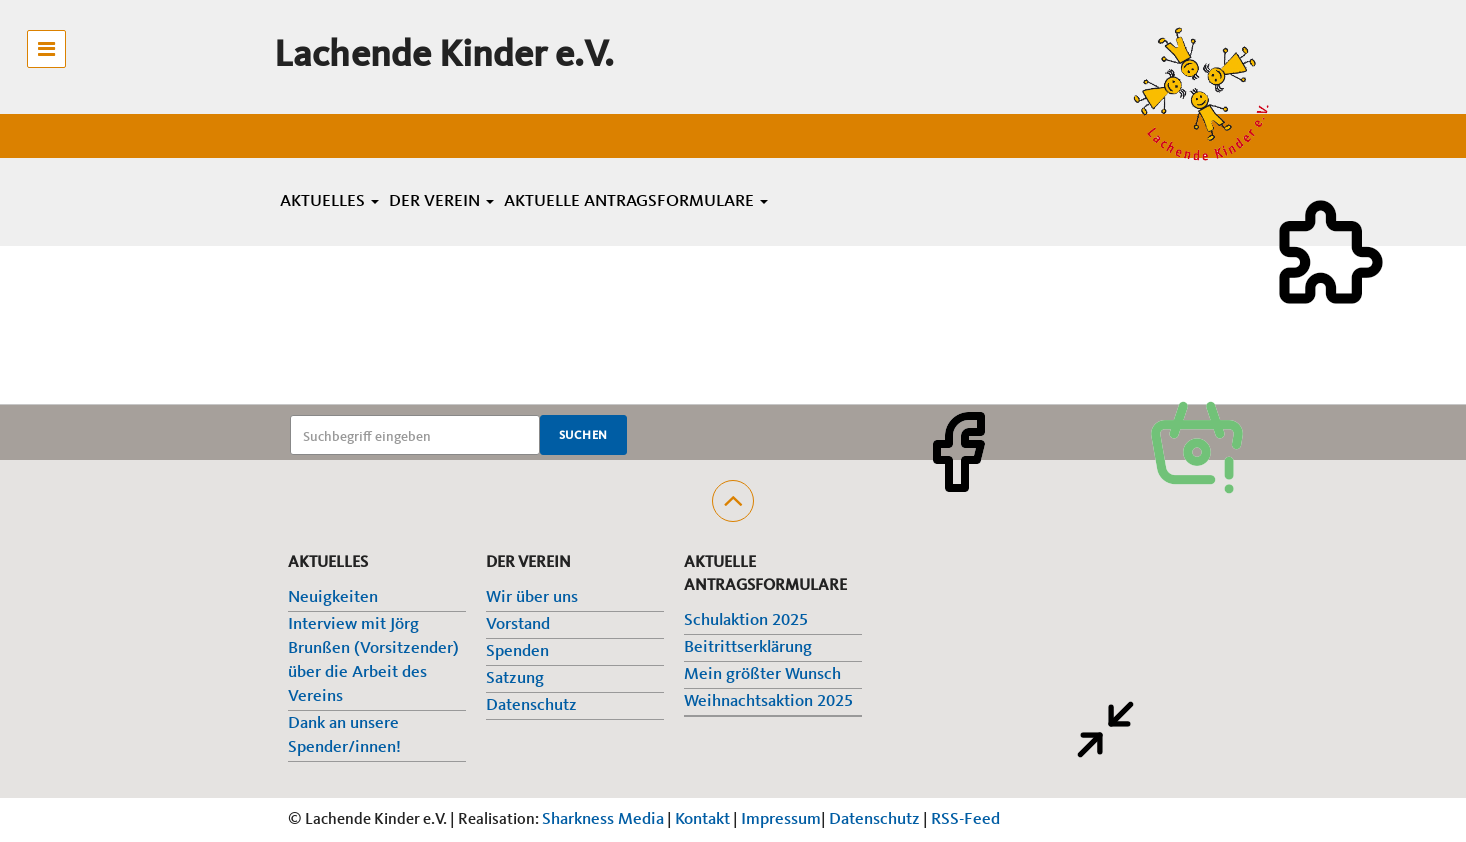  What do you see at coordinates (957, 452) in the screenshot?
I see `connect with Facebook` at bounding box center [957, 452].